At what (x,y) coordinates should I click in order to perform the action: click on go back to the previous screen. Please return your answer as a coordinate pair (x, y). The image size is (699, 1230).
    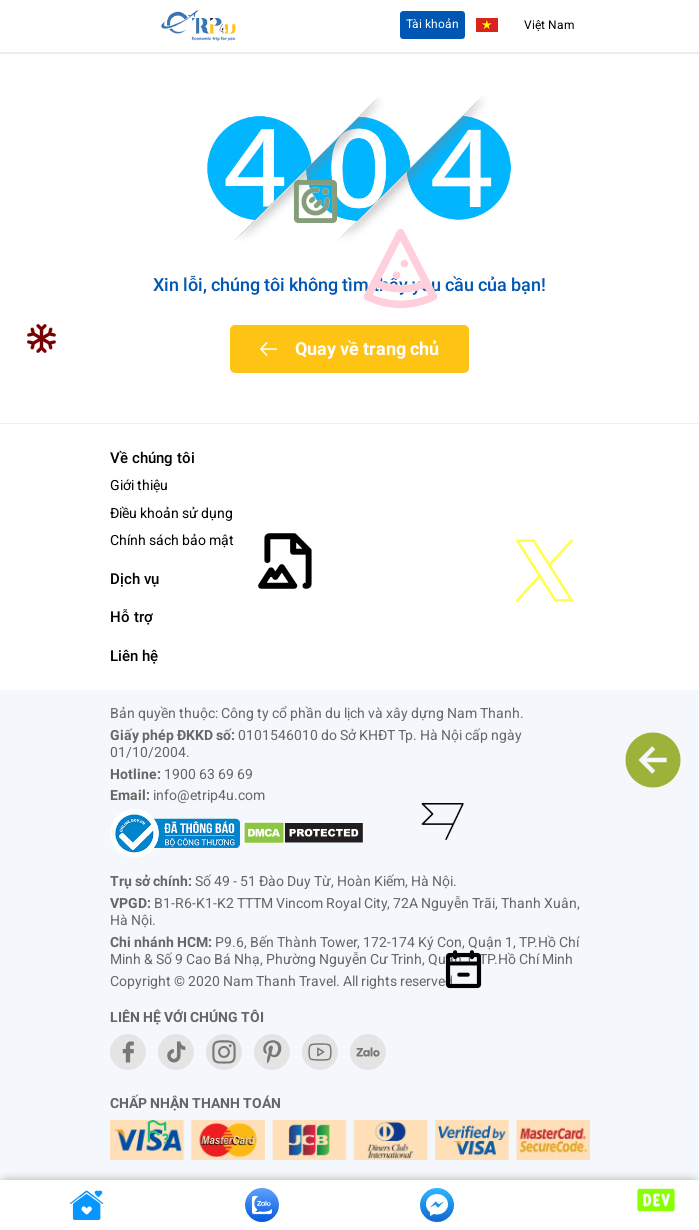
    Looking at the image, I should click on (653, 760).